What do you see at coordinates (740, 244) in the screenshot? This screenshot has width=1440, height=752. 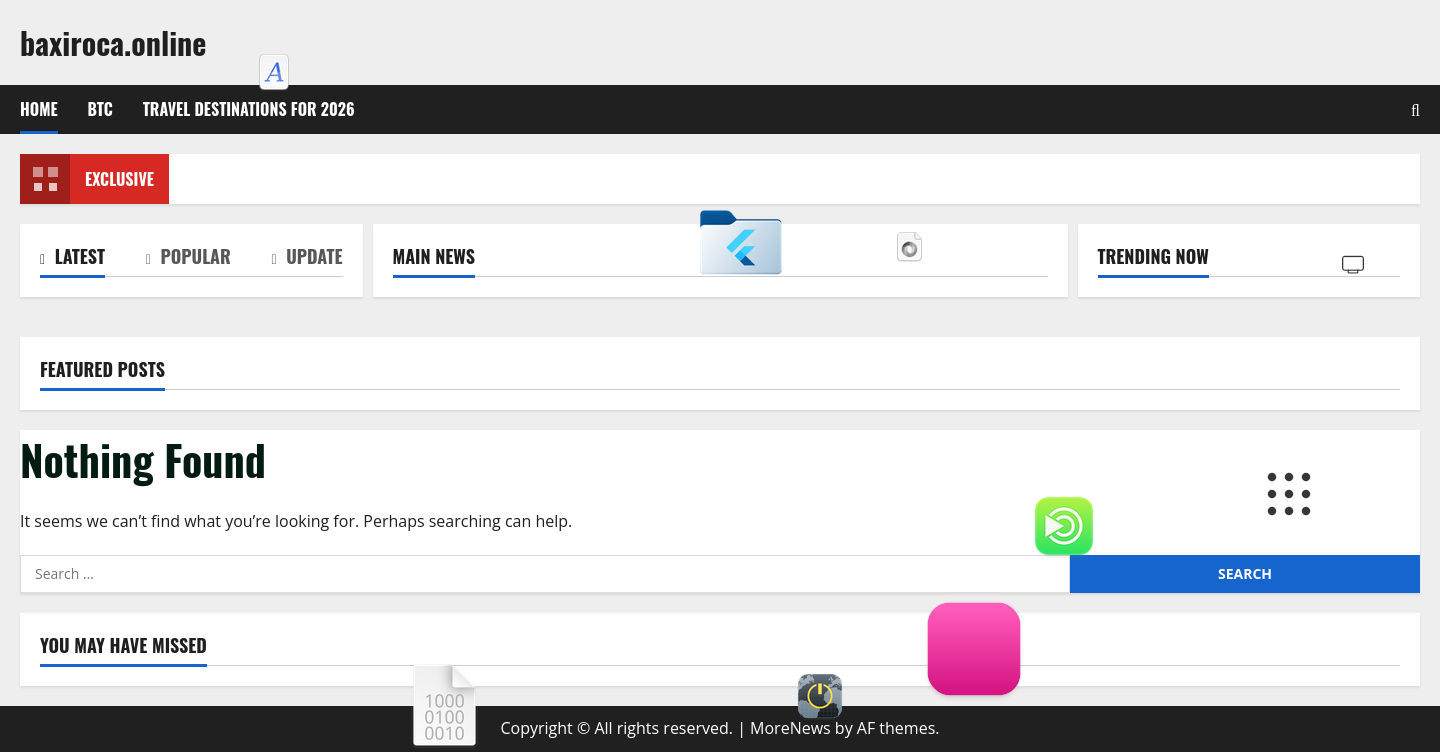 I see `open flutter project folder` at bounding box center [740, 244].